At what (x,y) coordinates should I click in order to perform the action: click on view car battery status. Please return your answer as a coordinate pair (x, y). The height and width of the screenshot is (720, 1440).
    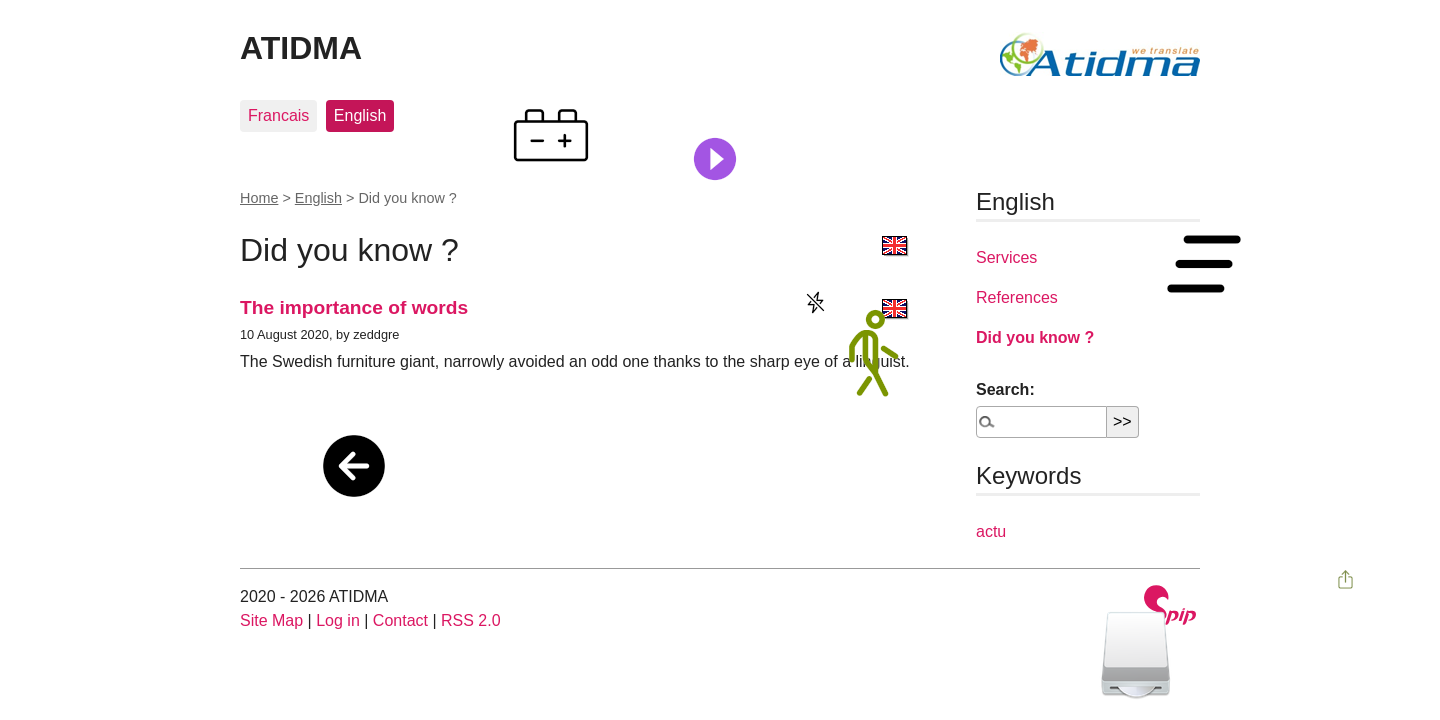
    Looking at the image, I should click on (551, 138).